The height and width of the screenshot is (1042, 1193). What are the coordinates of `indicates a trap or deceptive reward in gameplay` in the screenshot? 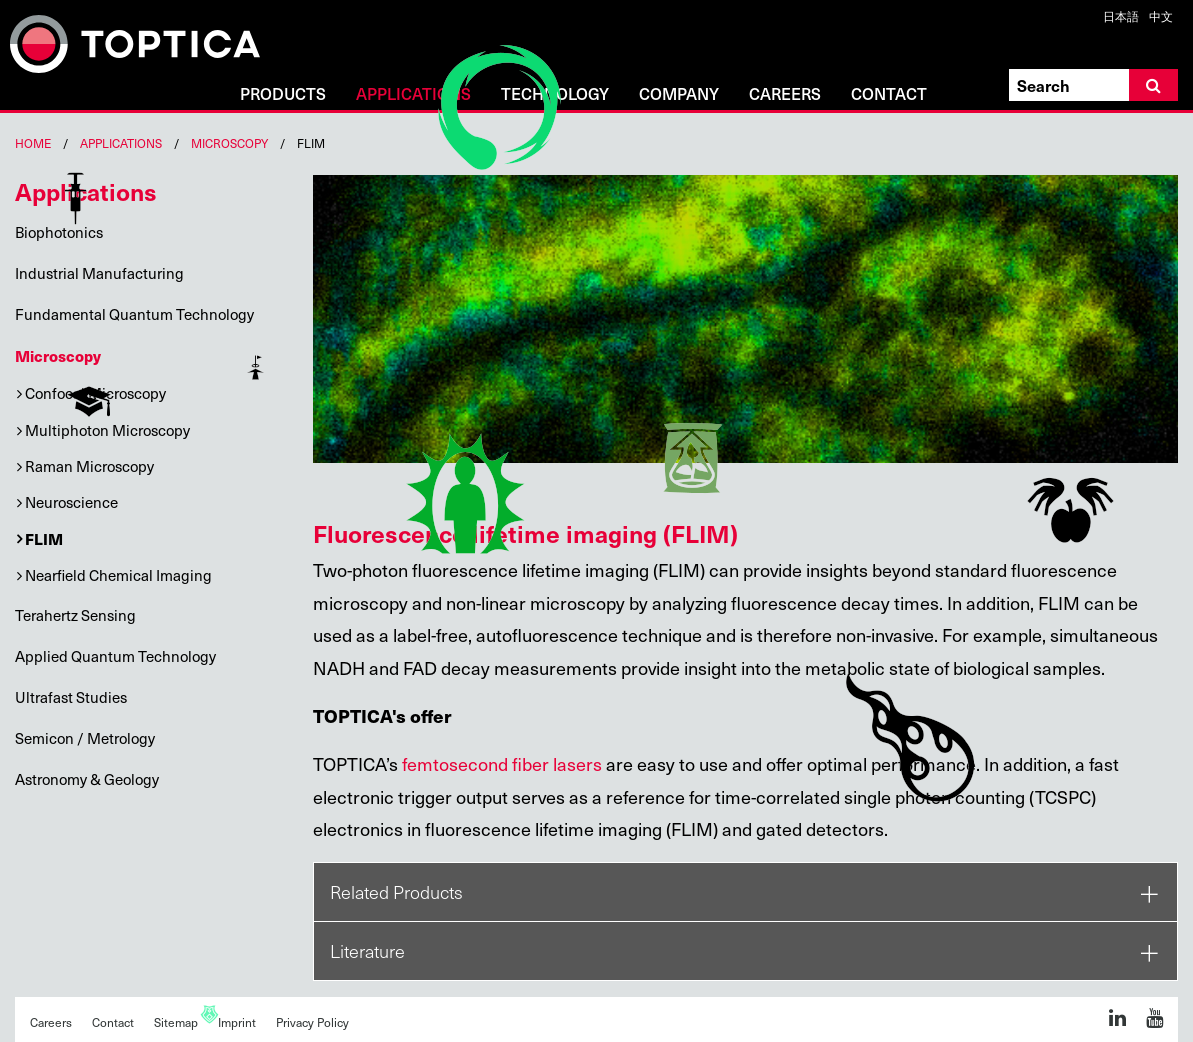 It's located at (1070, 506).